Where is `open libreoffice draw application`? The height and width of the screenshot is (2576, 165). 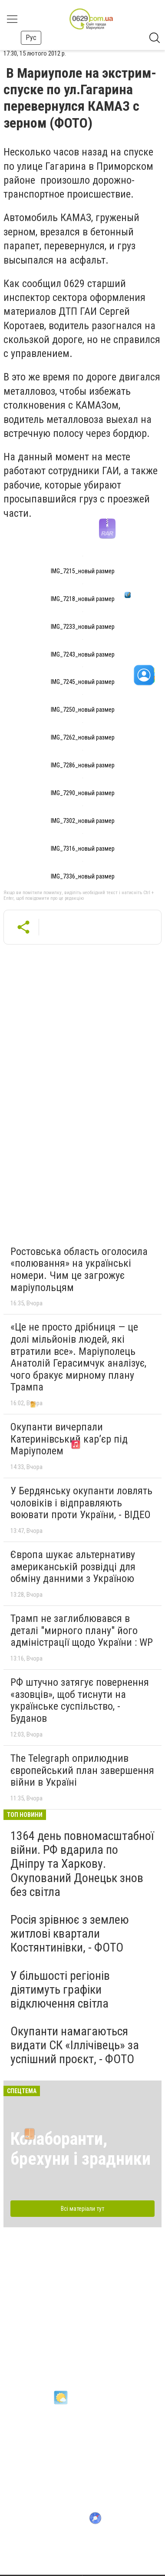 open libreoffice draw application is located at coordinates (33, 1404).